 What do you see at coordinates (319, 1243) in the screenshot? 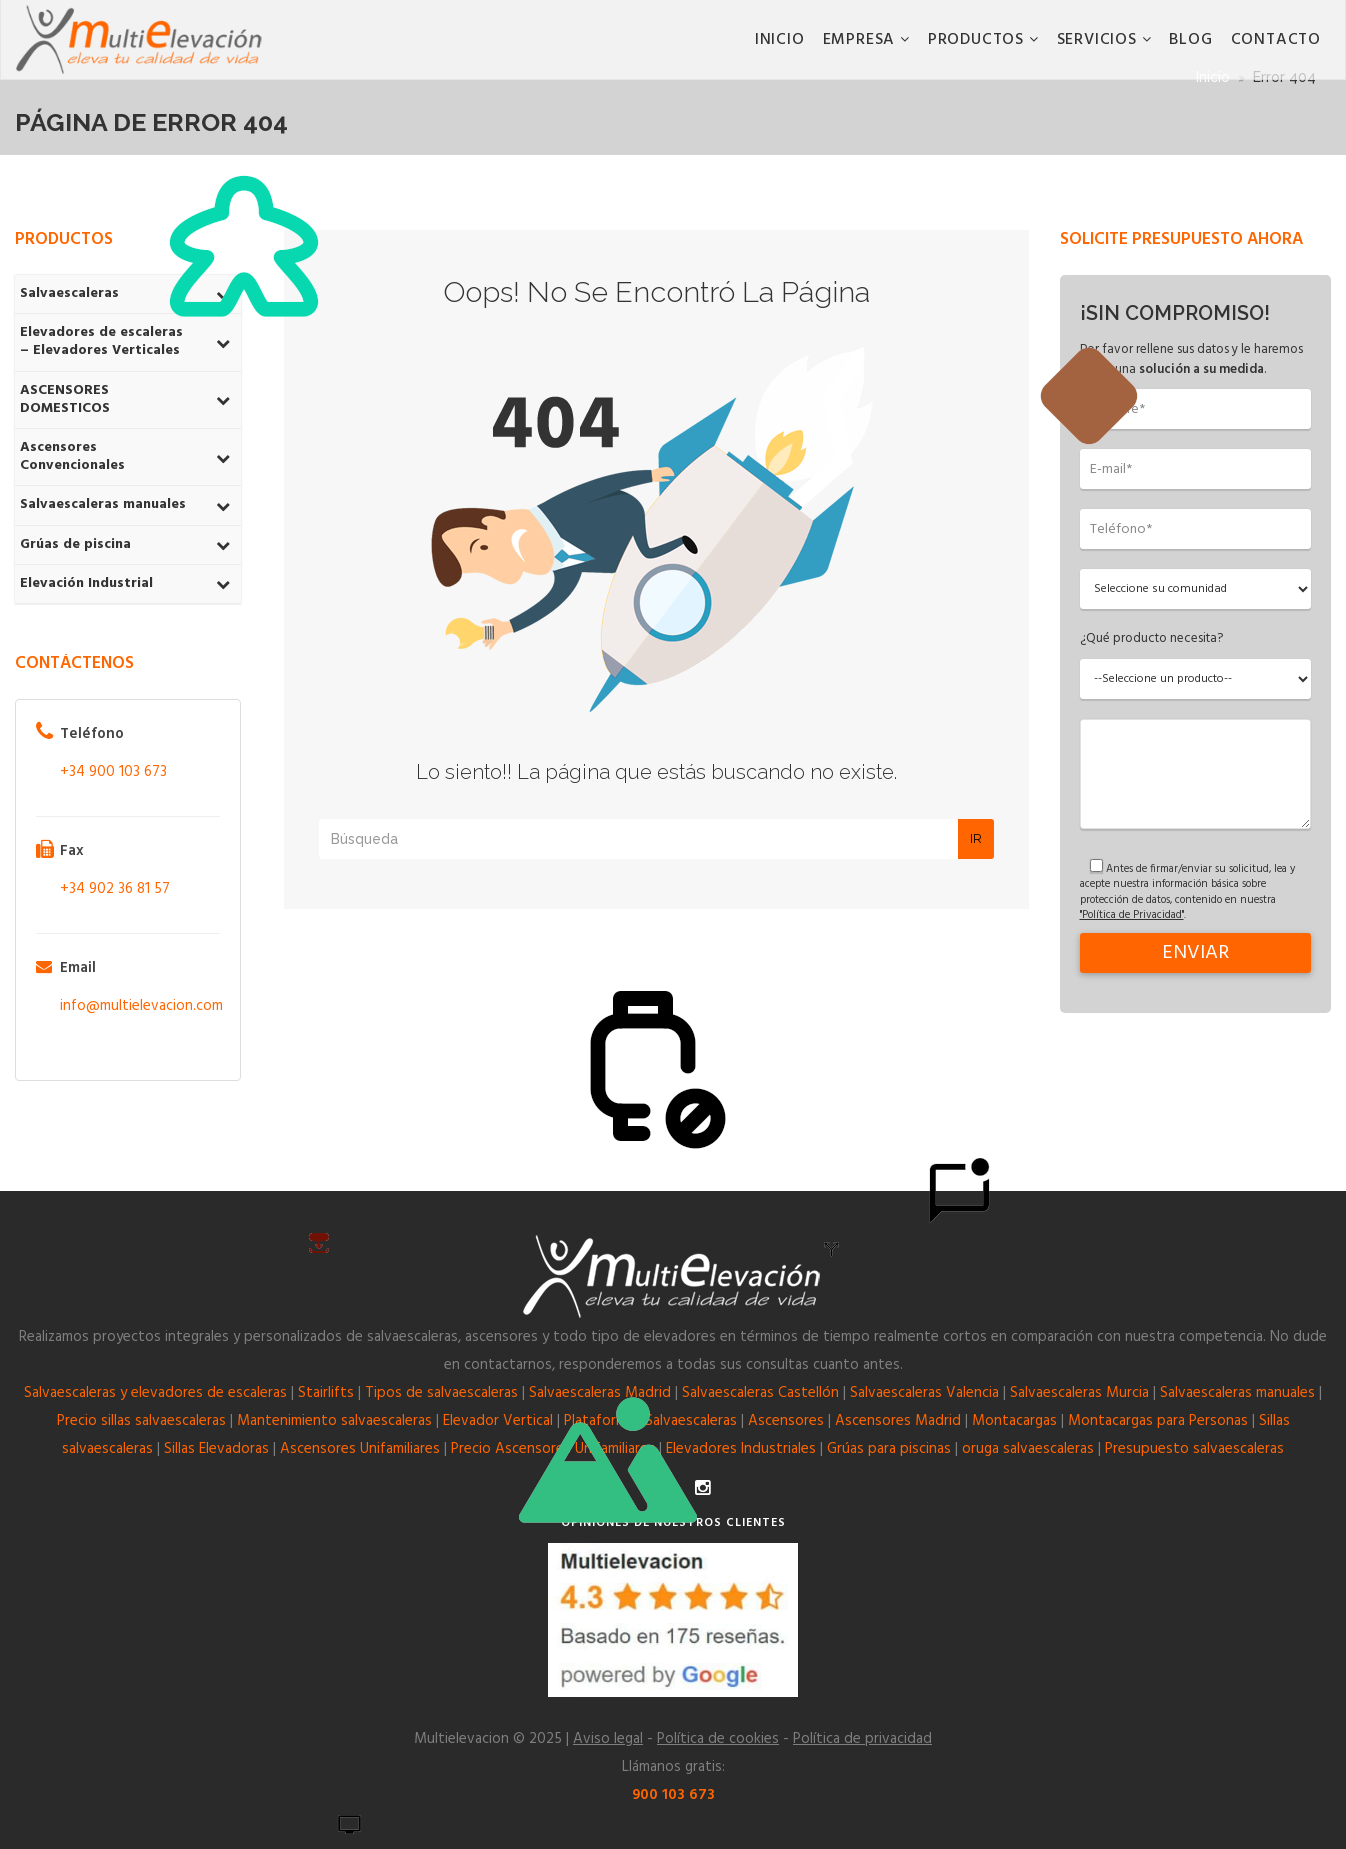
I see `move element to bottom of layout` at bounding box center [319, 1243].